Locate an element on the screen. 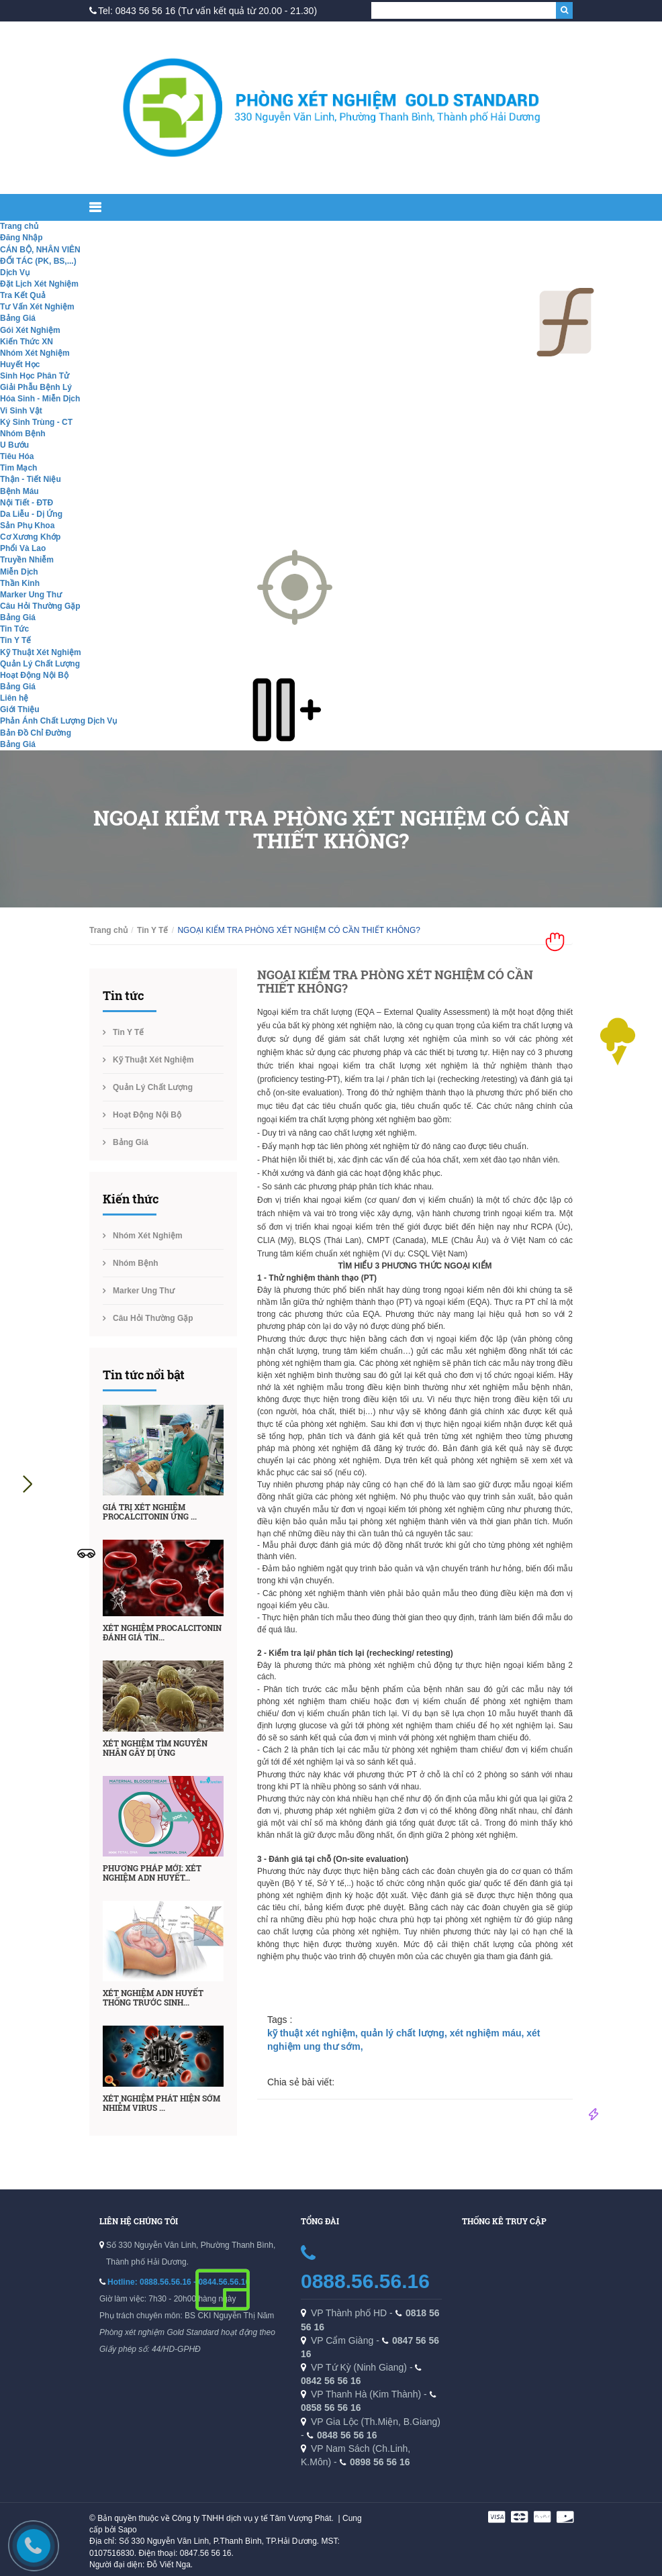 Image resolution: width=662 pixels, height=2576 pixels. enable picture-in-picture mode is located at coordinates (222, 2289).